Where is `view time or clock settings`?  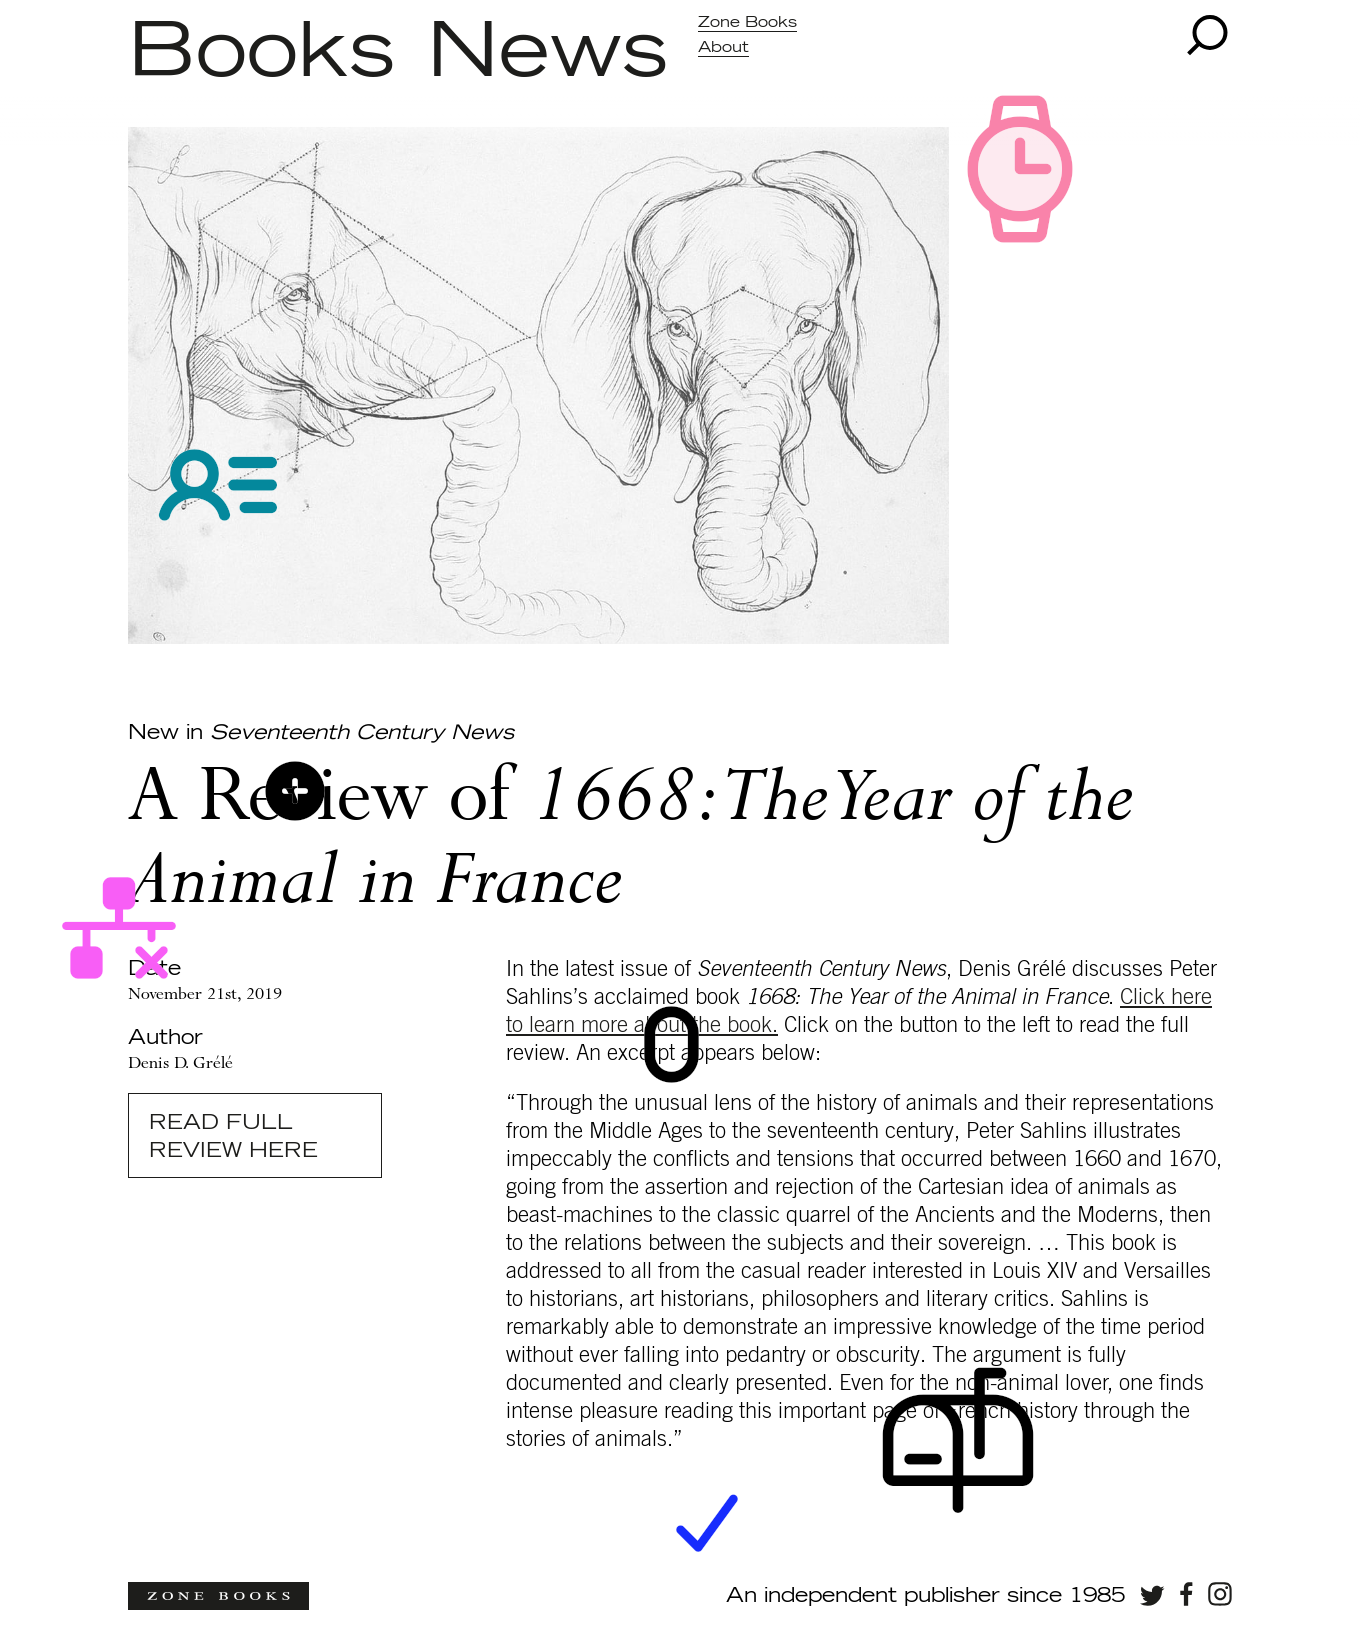
view time or clock settings is located at coordinates (1020, 169).